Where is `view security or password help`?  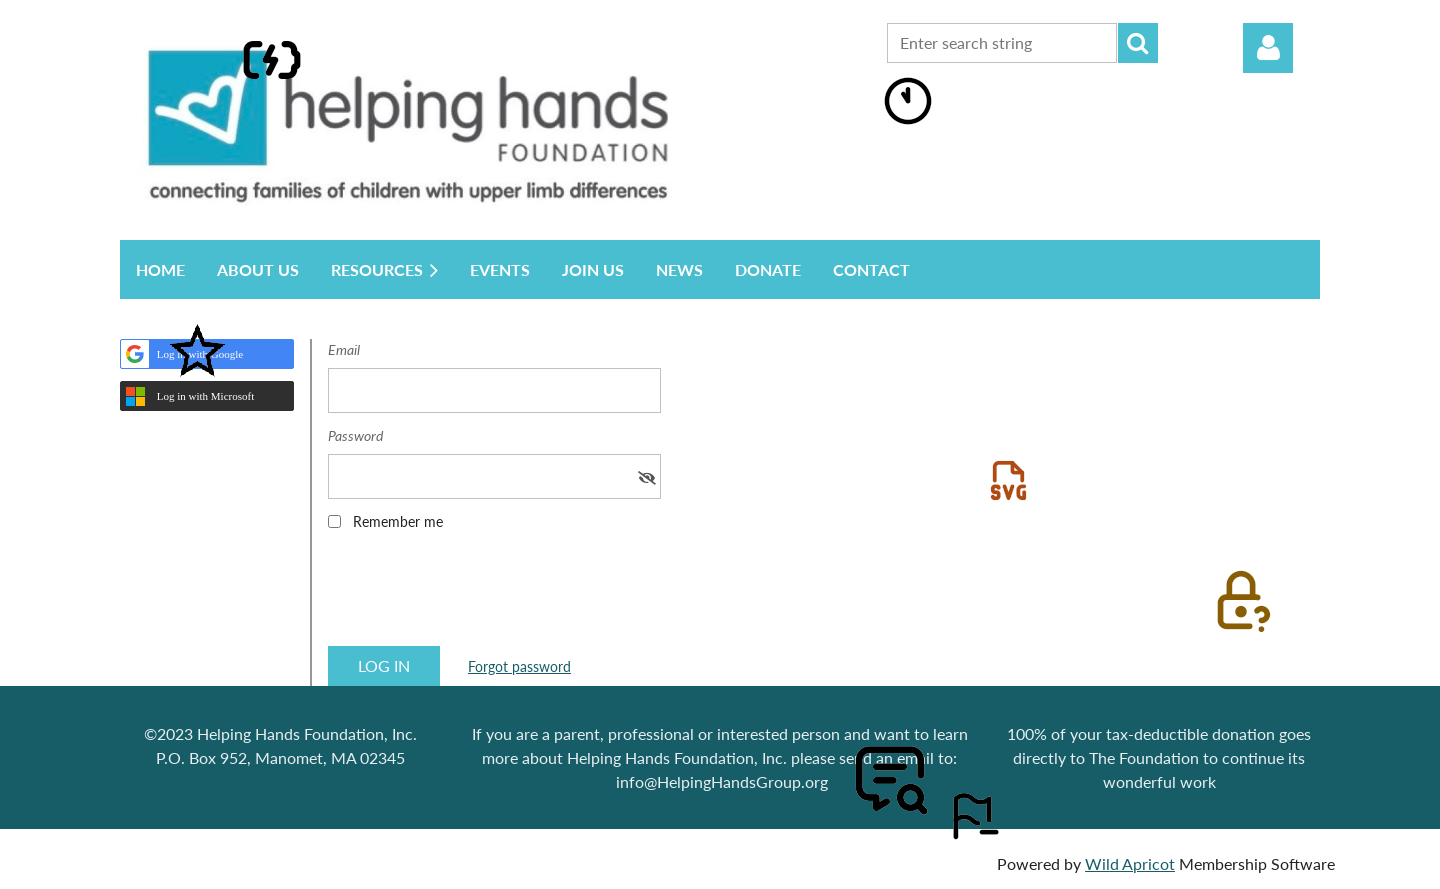 view security or password help is located at coordinates (1241, 600).